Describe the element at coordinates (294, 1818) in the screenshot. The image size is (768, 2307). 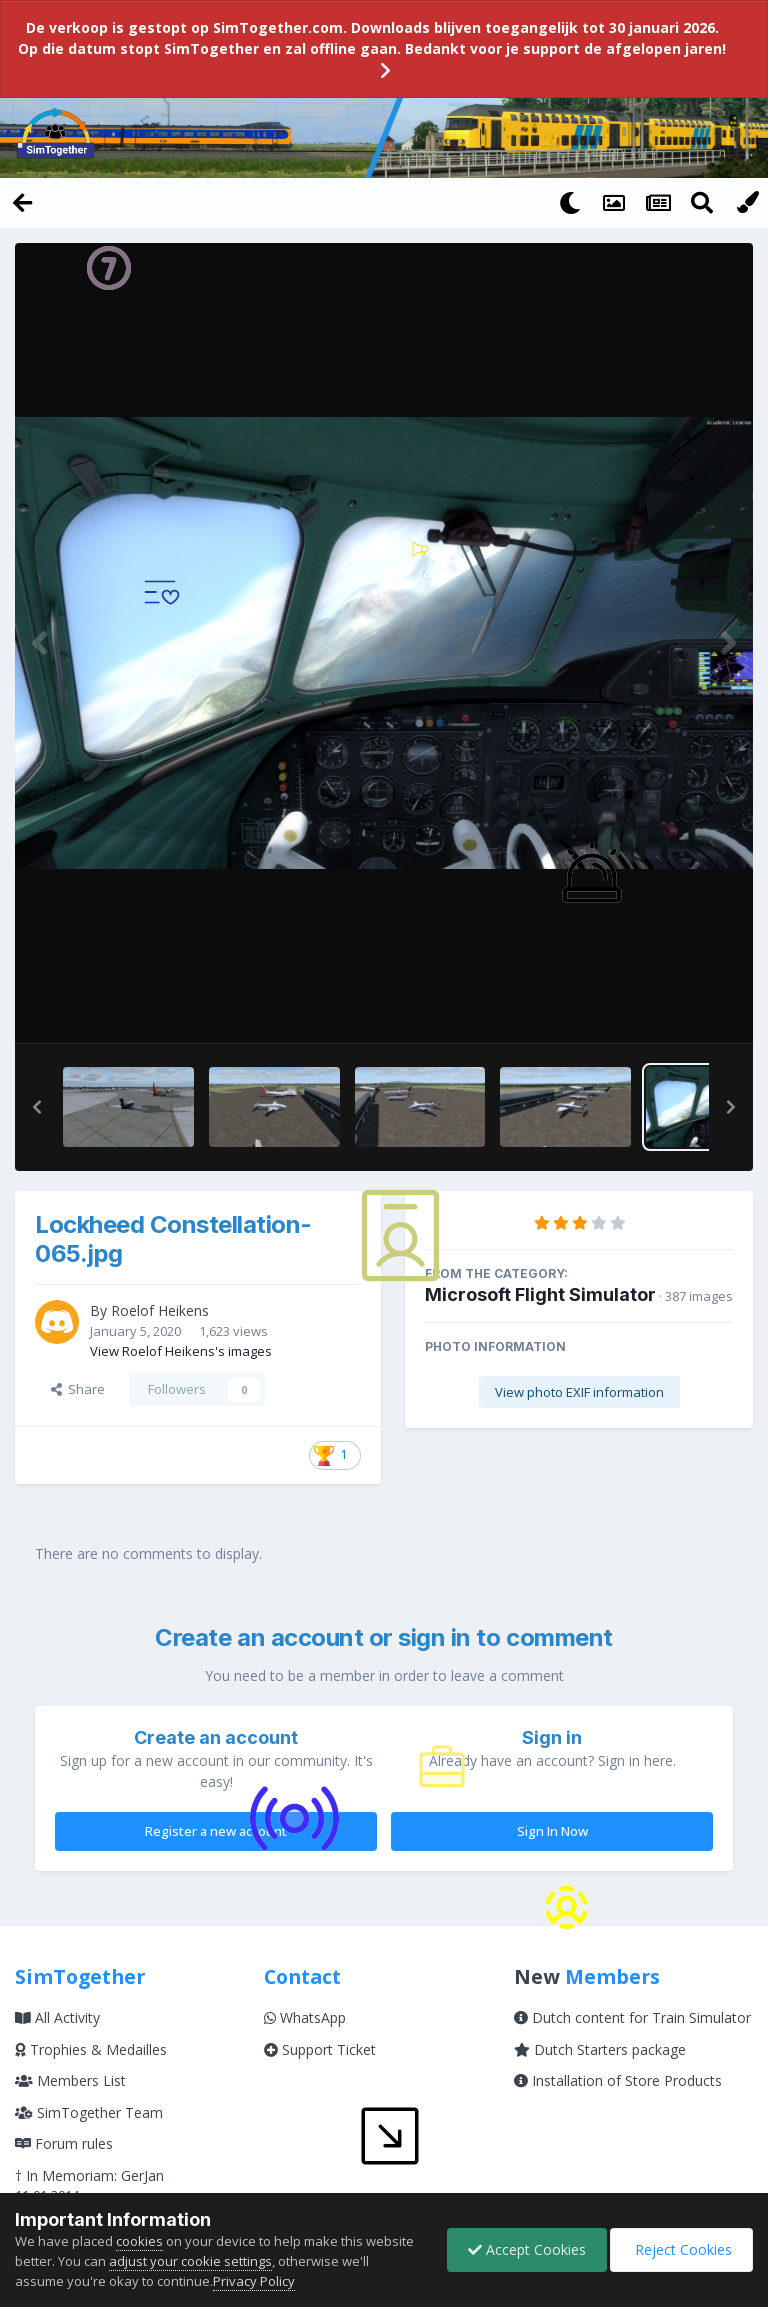
I see `start a live broadcast or stream` at that location.